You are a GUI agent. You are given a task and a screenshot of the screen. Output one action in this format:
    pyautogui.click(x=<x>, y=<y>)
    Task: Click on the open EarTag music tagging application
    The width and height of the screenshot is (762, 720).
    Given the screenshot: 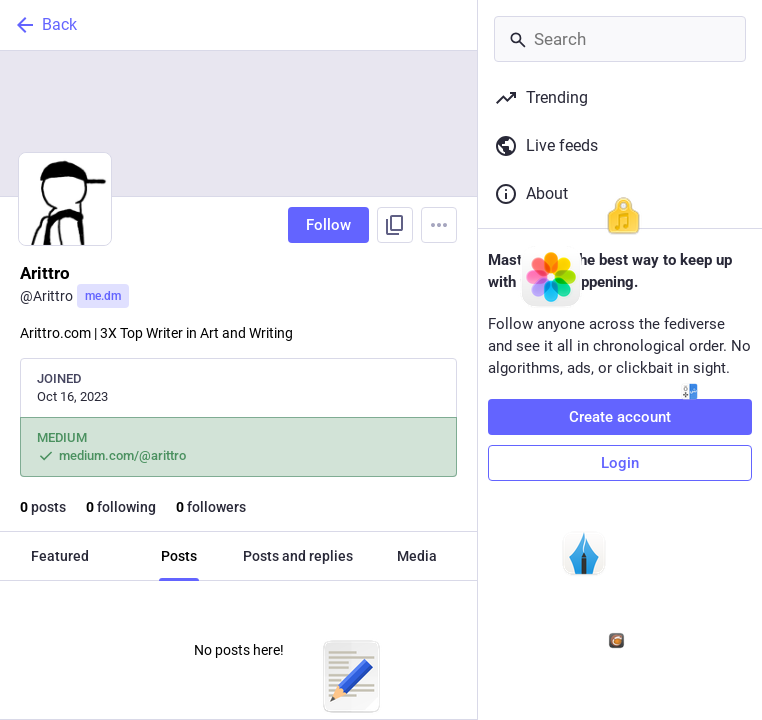 What is the action you would take?
    pyautogui.click(x=623, y=215)
    